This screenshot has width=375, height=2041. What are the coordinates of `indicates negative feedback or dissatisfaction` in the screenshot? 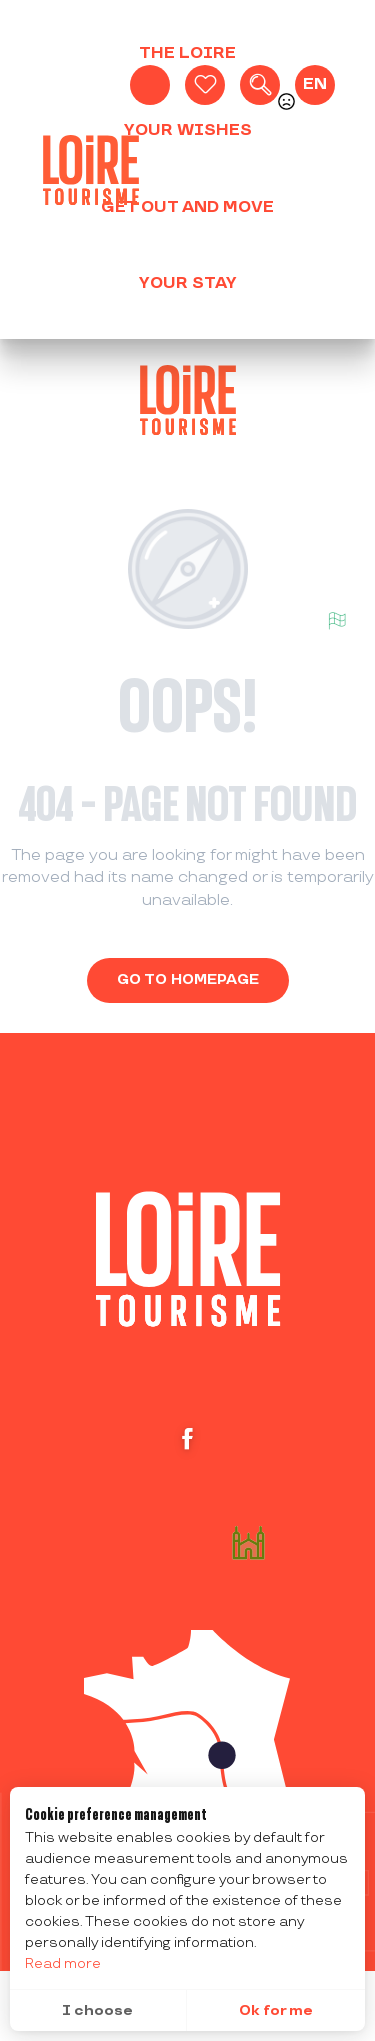 It's located at (286, 101).